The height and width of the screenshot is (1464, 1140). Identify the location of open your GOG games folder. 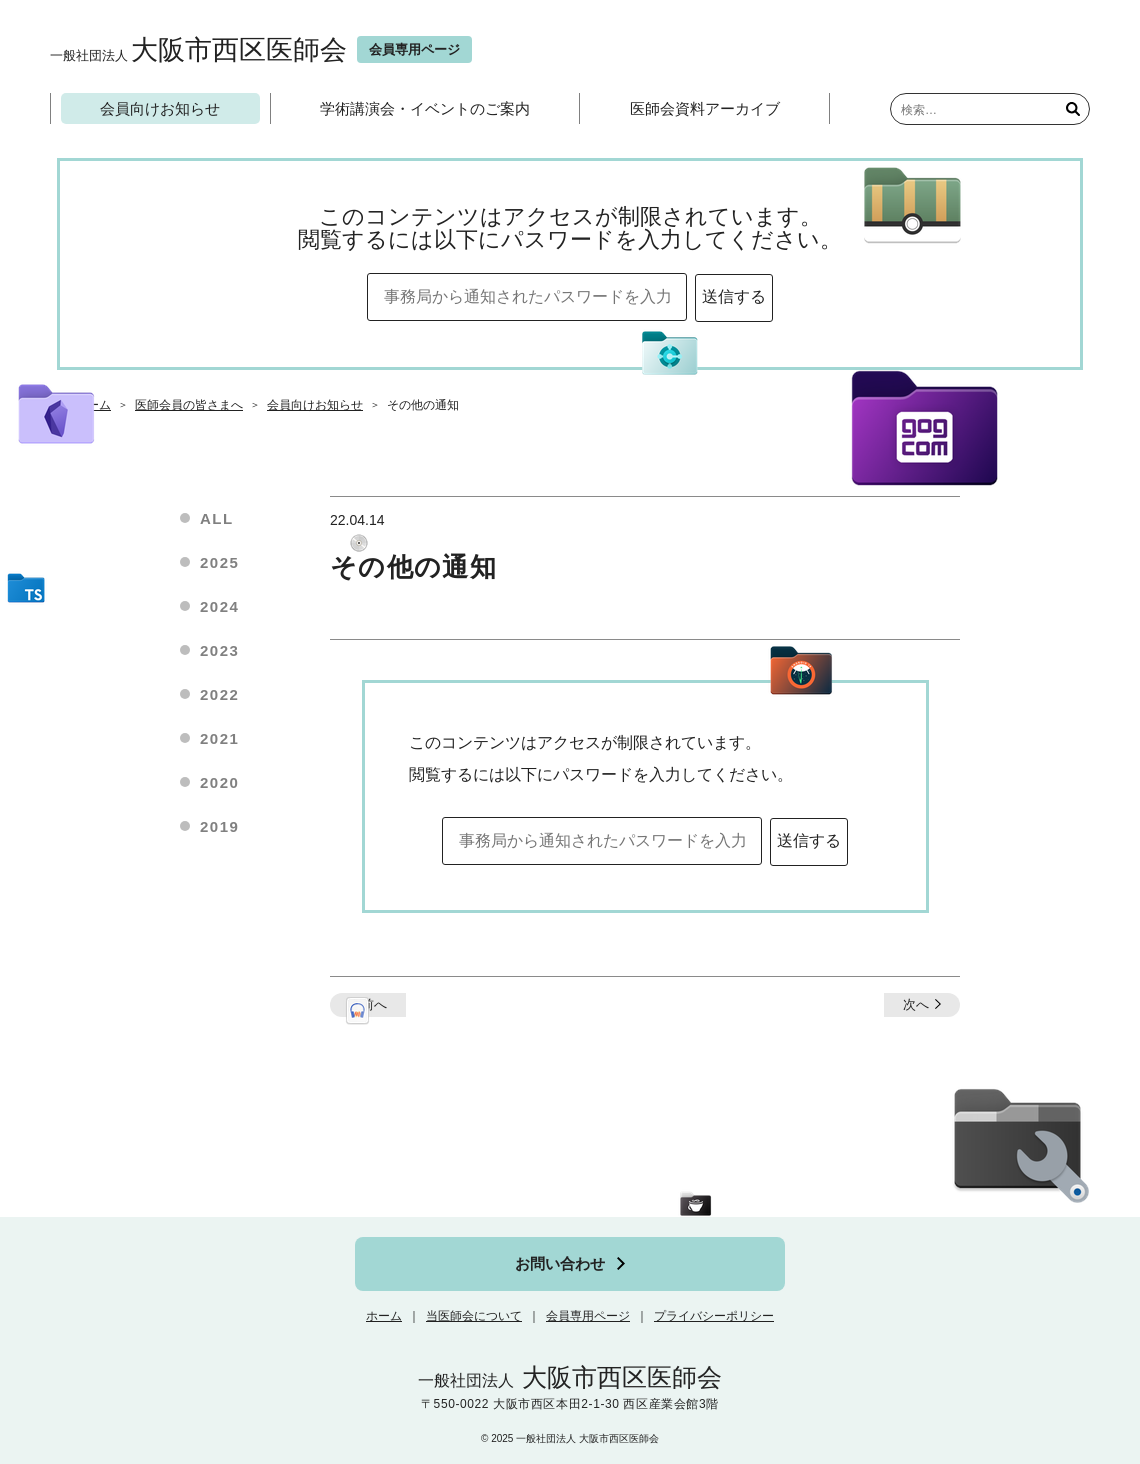
(924, 432).